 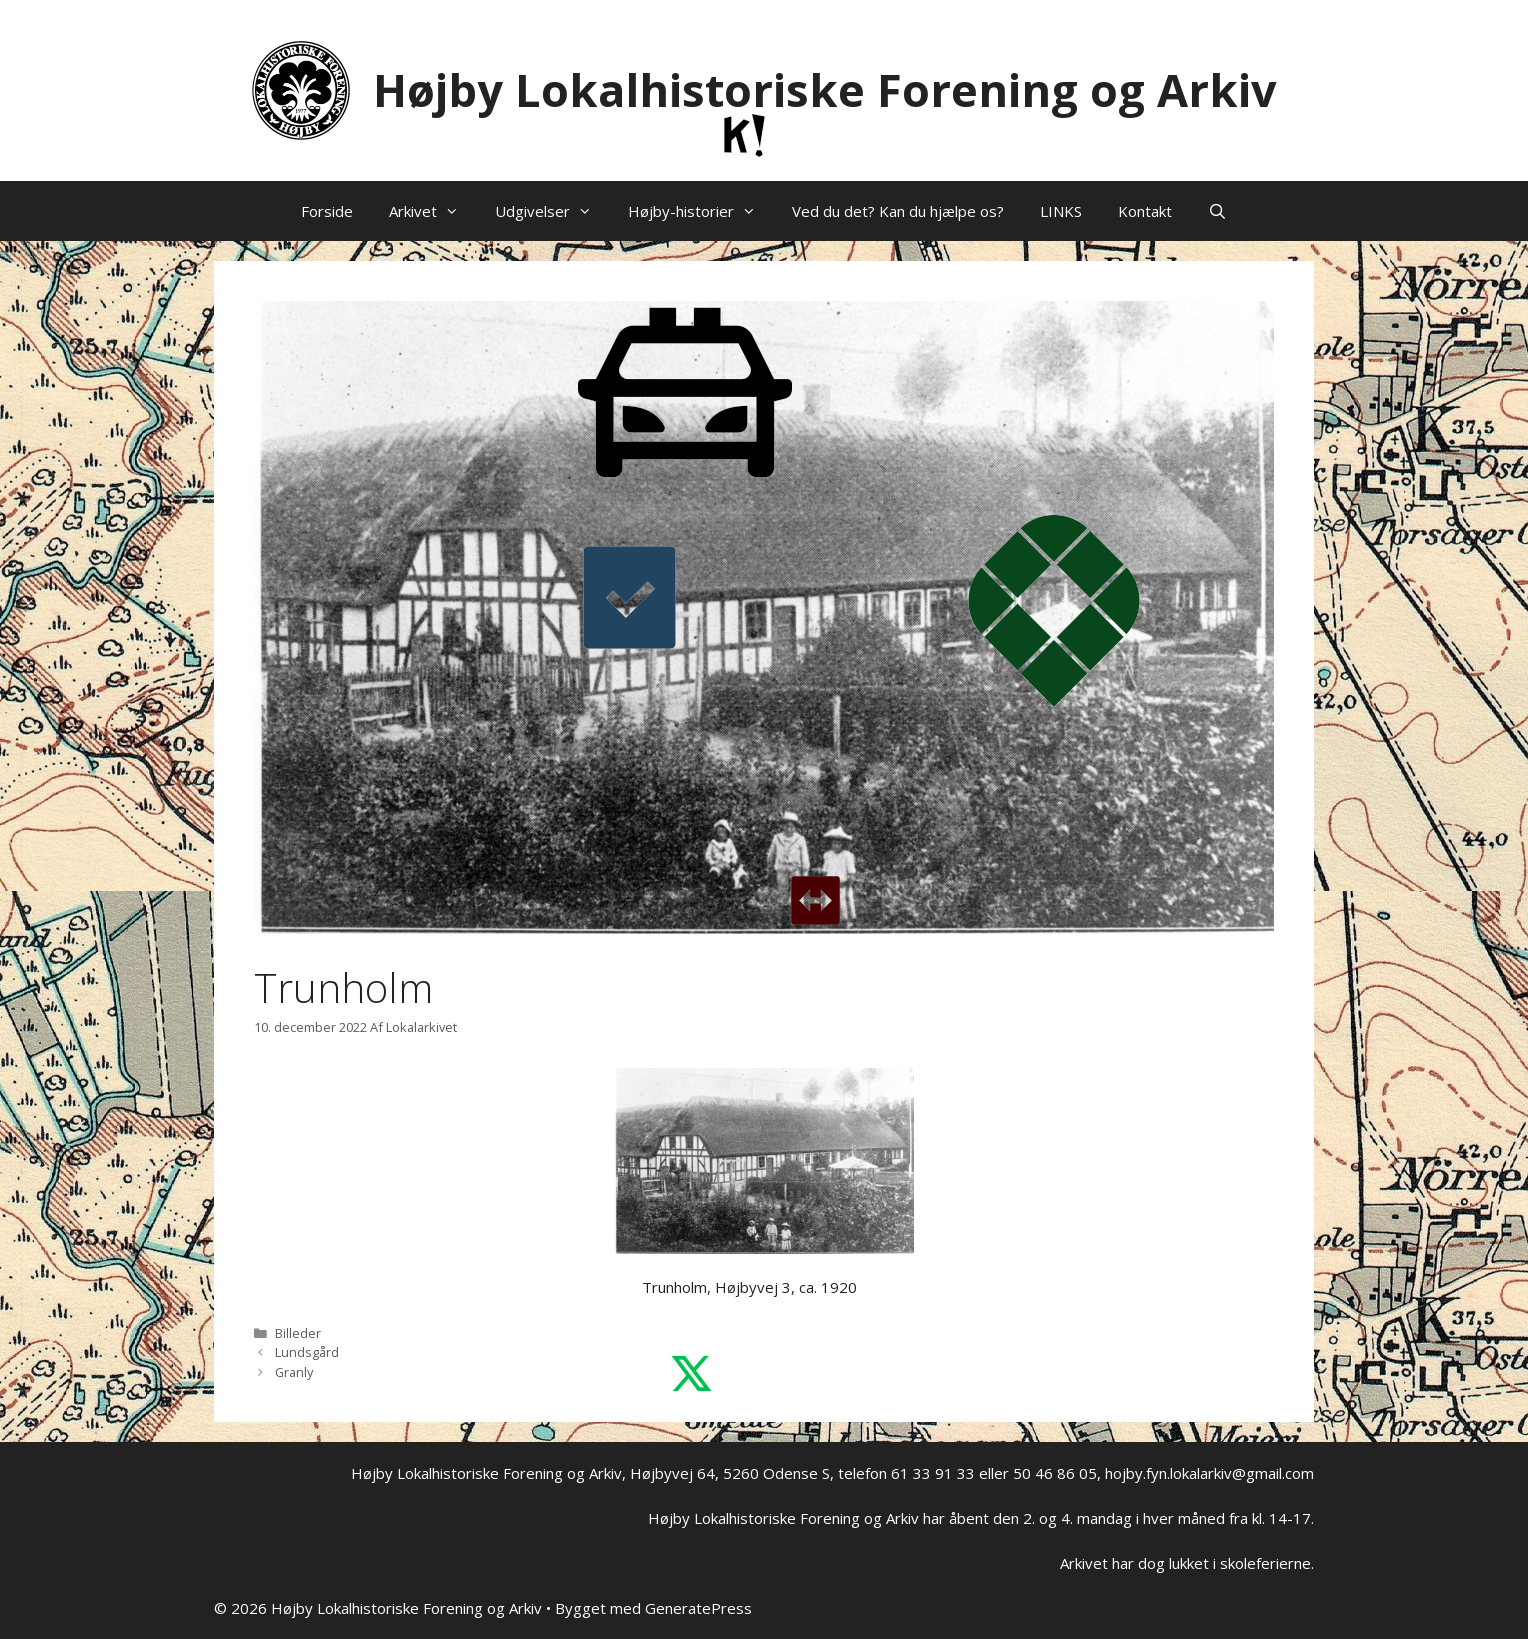 I want to click on flip image horizontally, so click(x=815, y=900).